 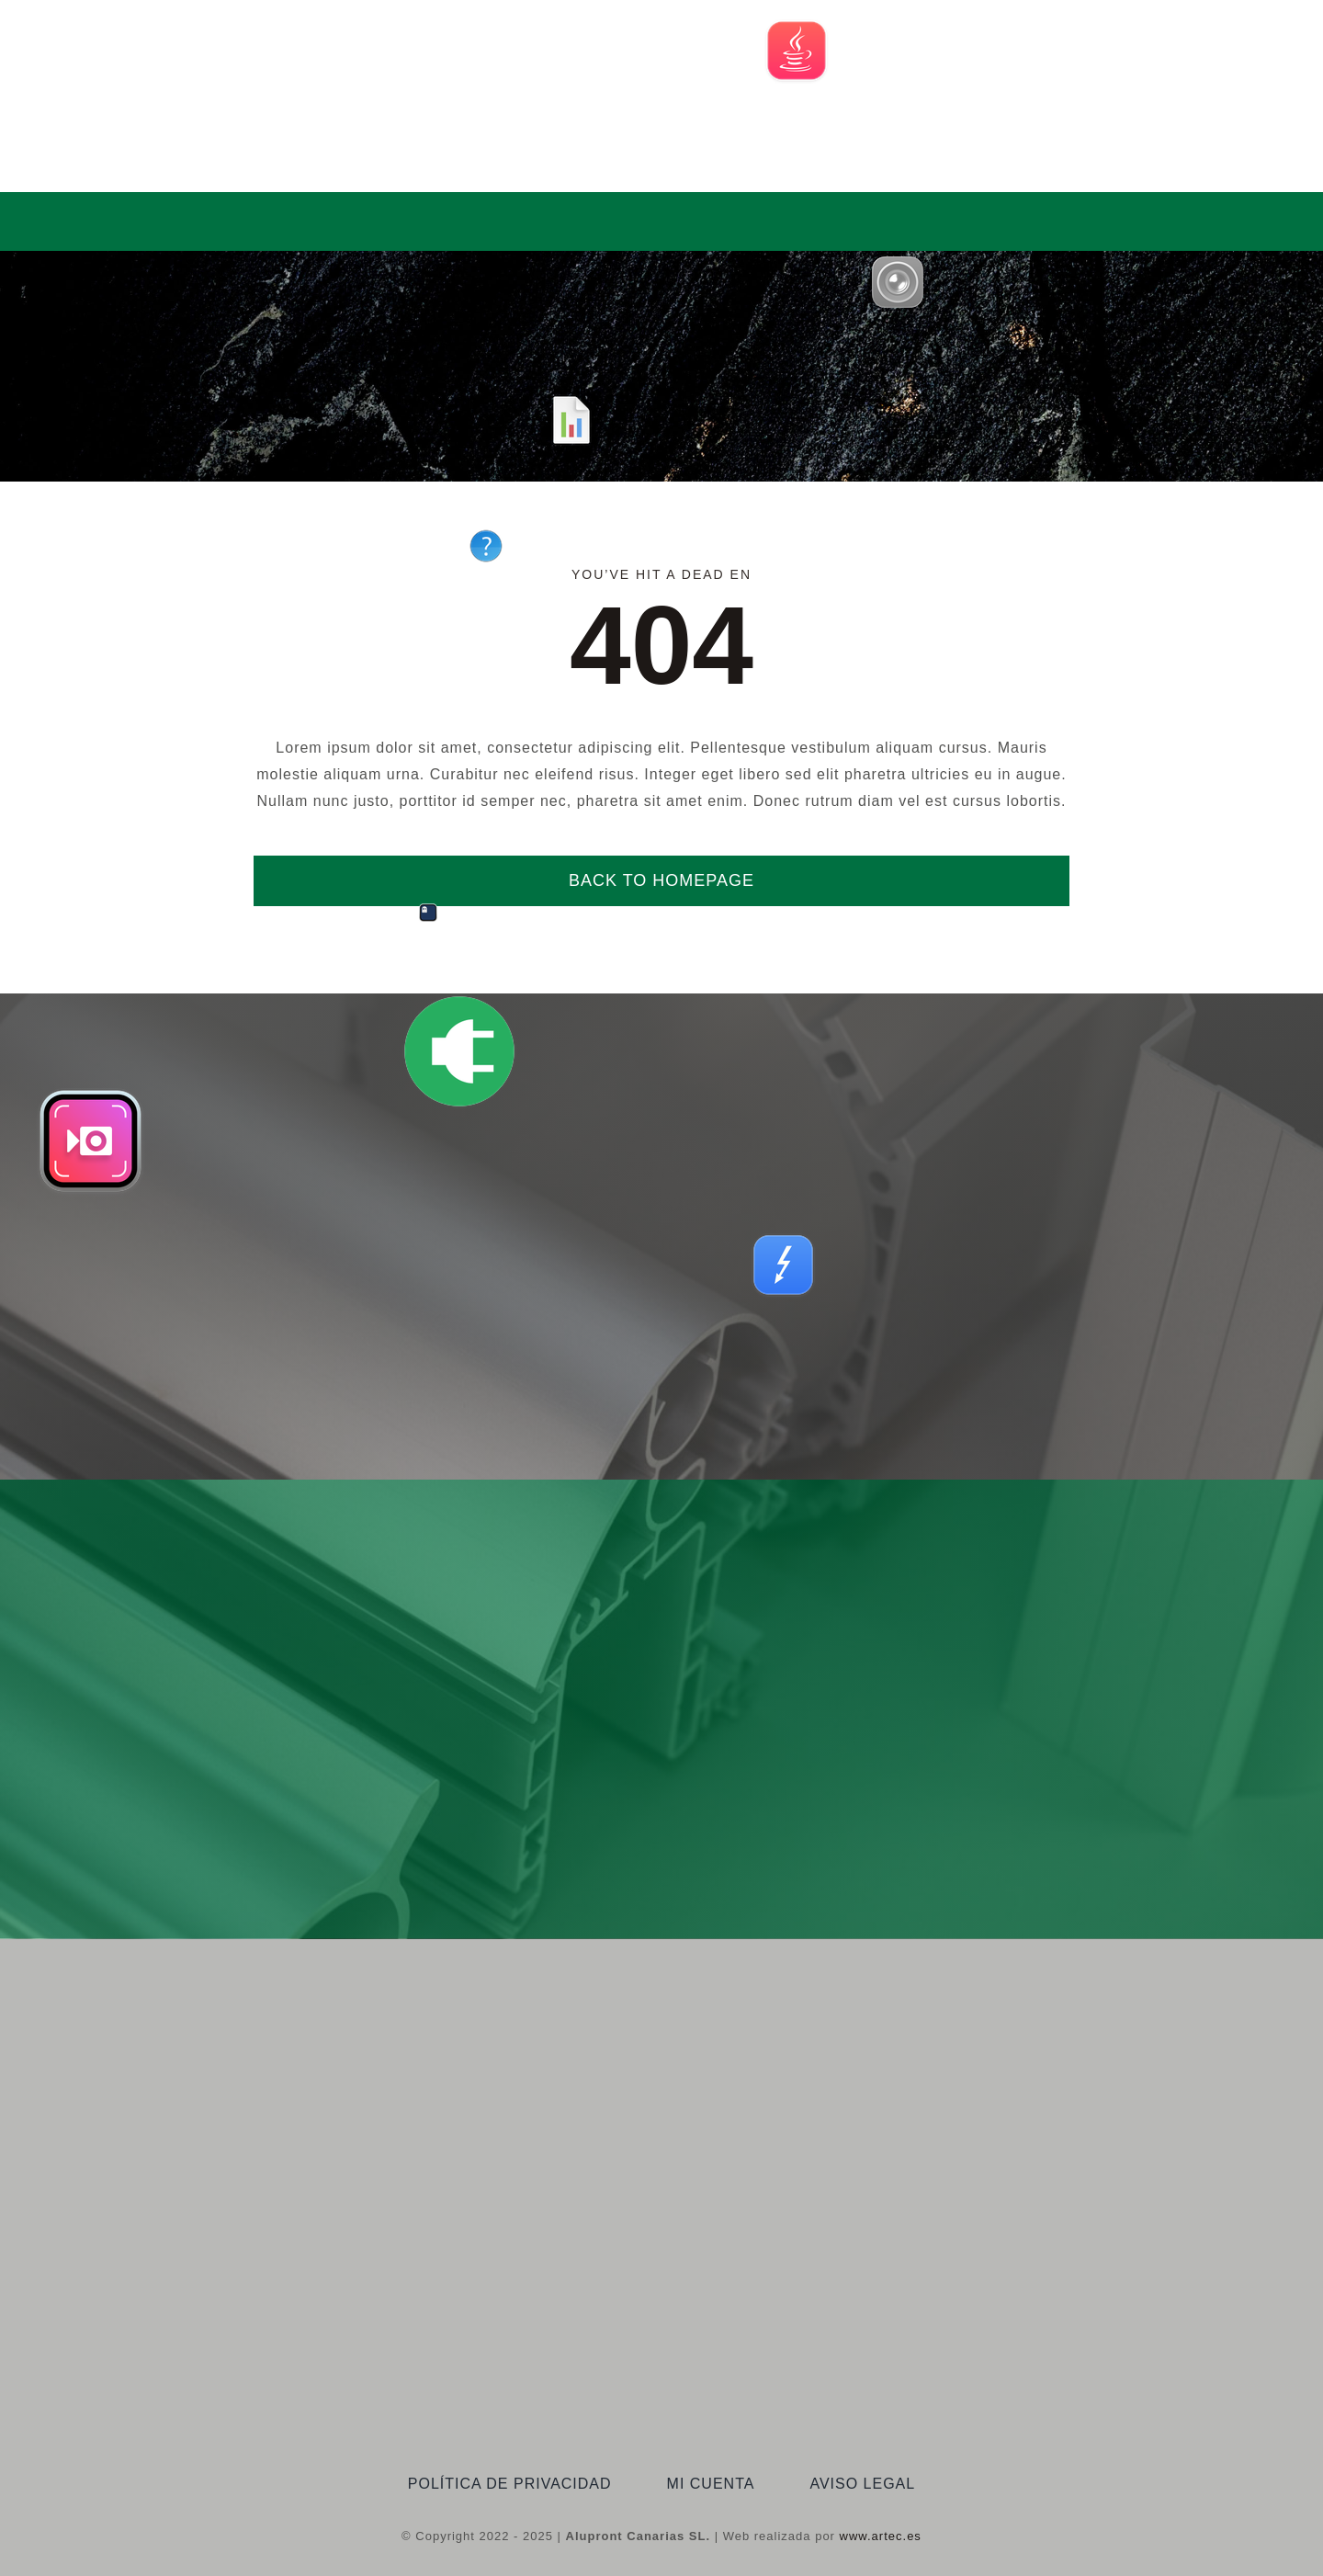 What do you see at coordinates (486, 546) in the screenshot?
I see `open help documentation` at bounding box center [486, 546].